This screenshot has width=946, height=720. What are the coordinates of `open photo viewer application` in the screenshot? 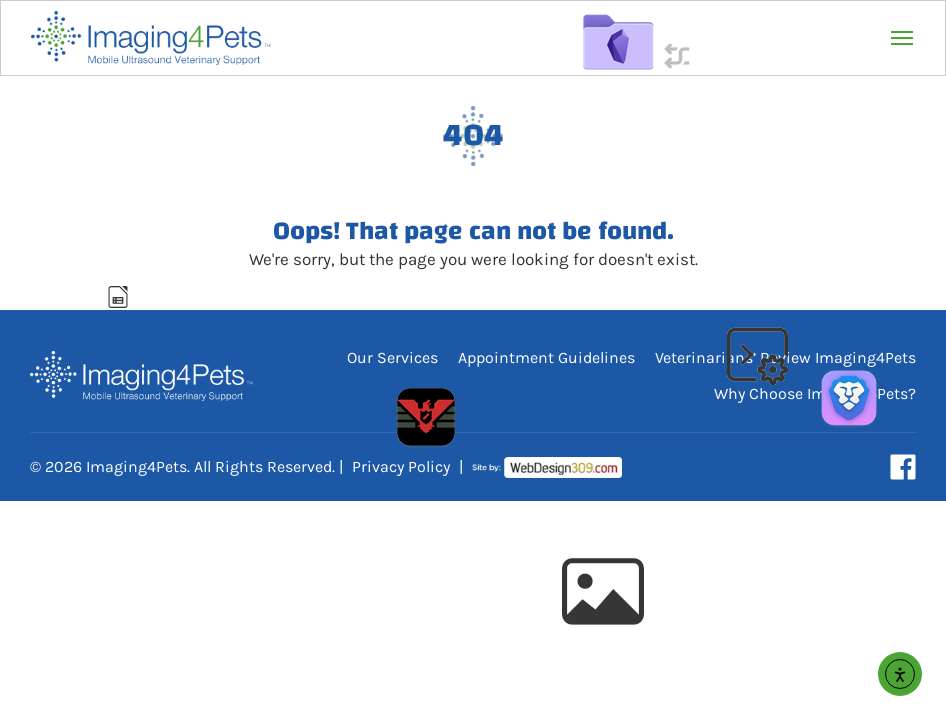 It's located at (603, 594).